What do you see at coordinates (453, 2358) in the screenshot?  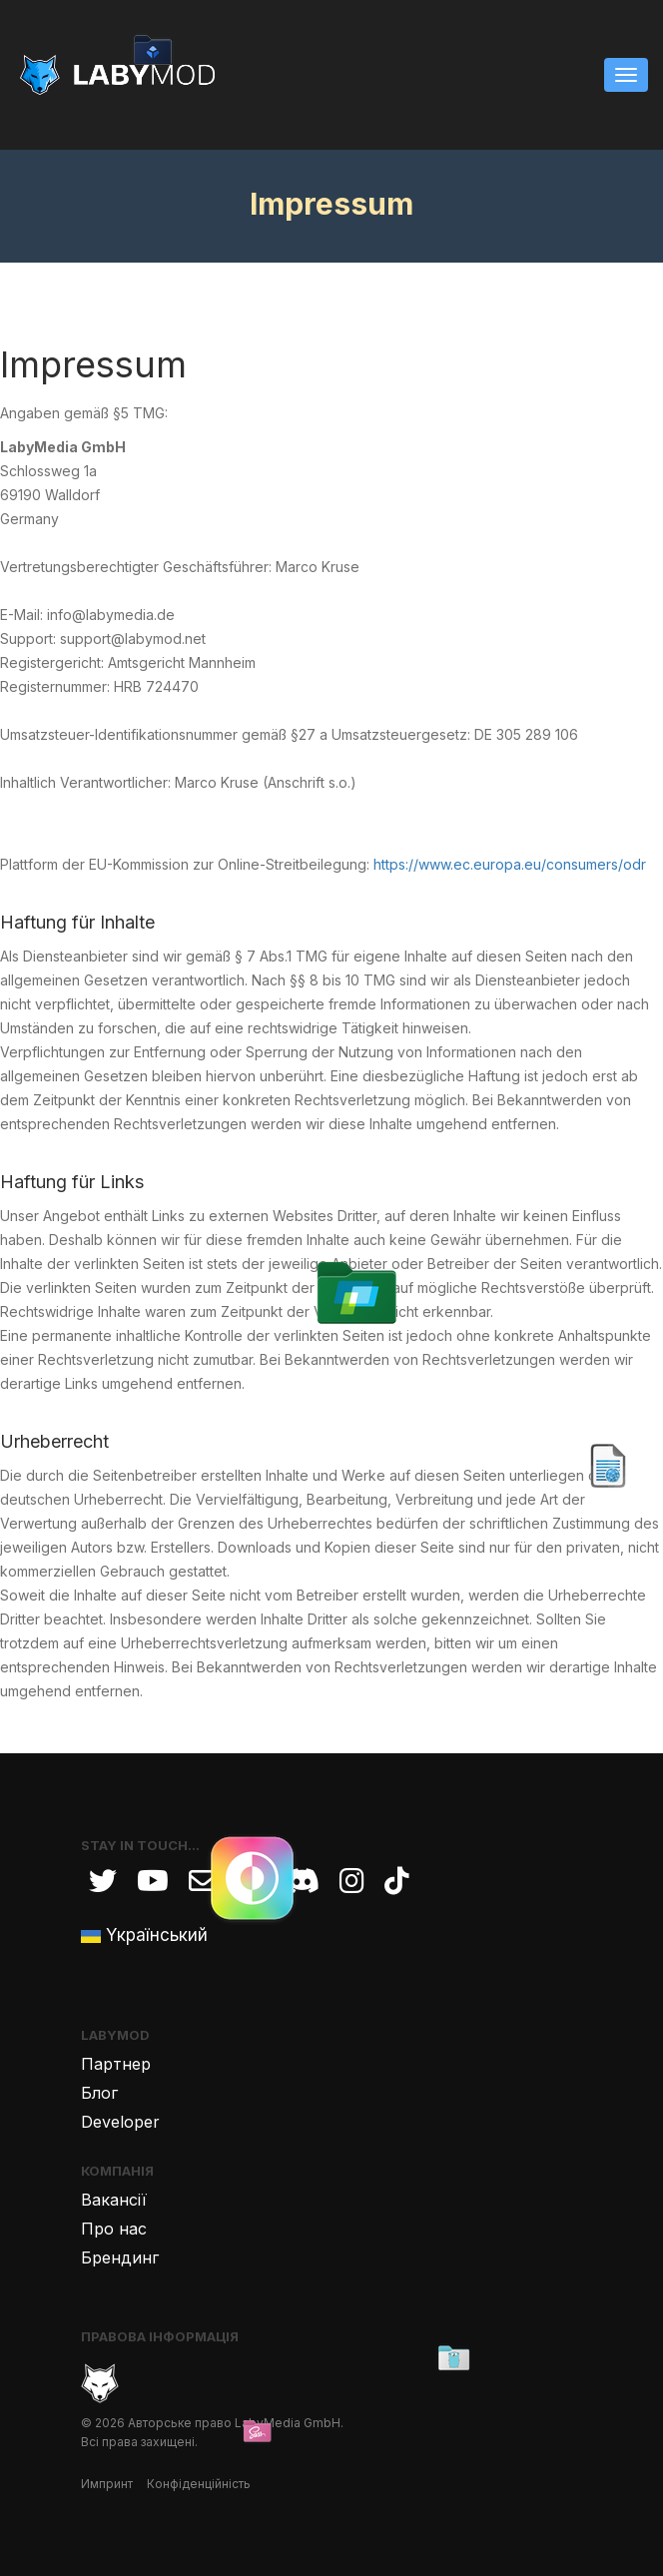 I see `open folder containing Go programming files` at bounding box center [453, 2358].